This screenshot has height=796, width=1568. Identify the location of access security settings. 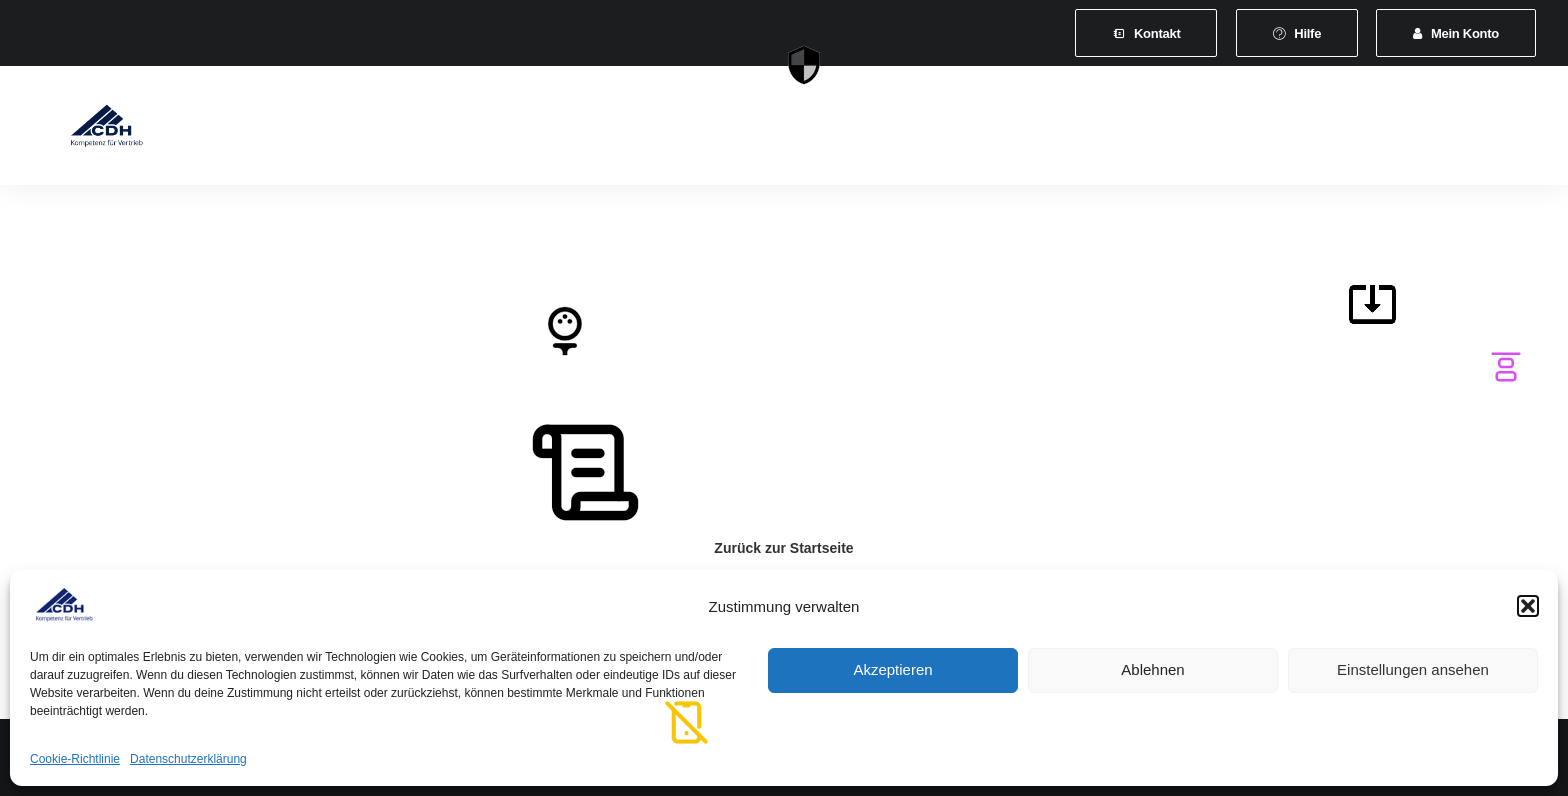
(804, 65).